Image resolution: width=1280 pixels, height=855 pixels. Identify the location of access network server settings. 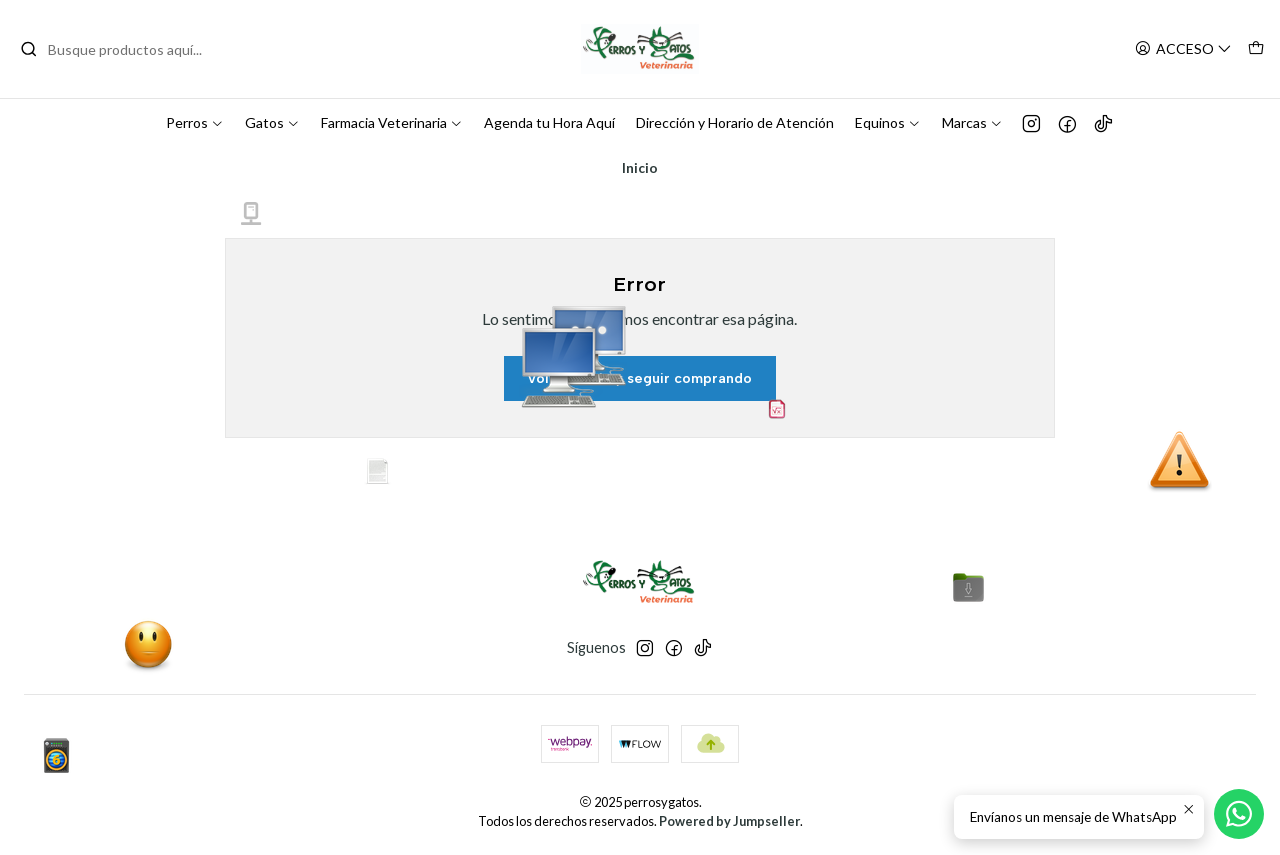
(252, 213).